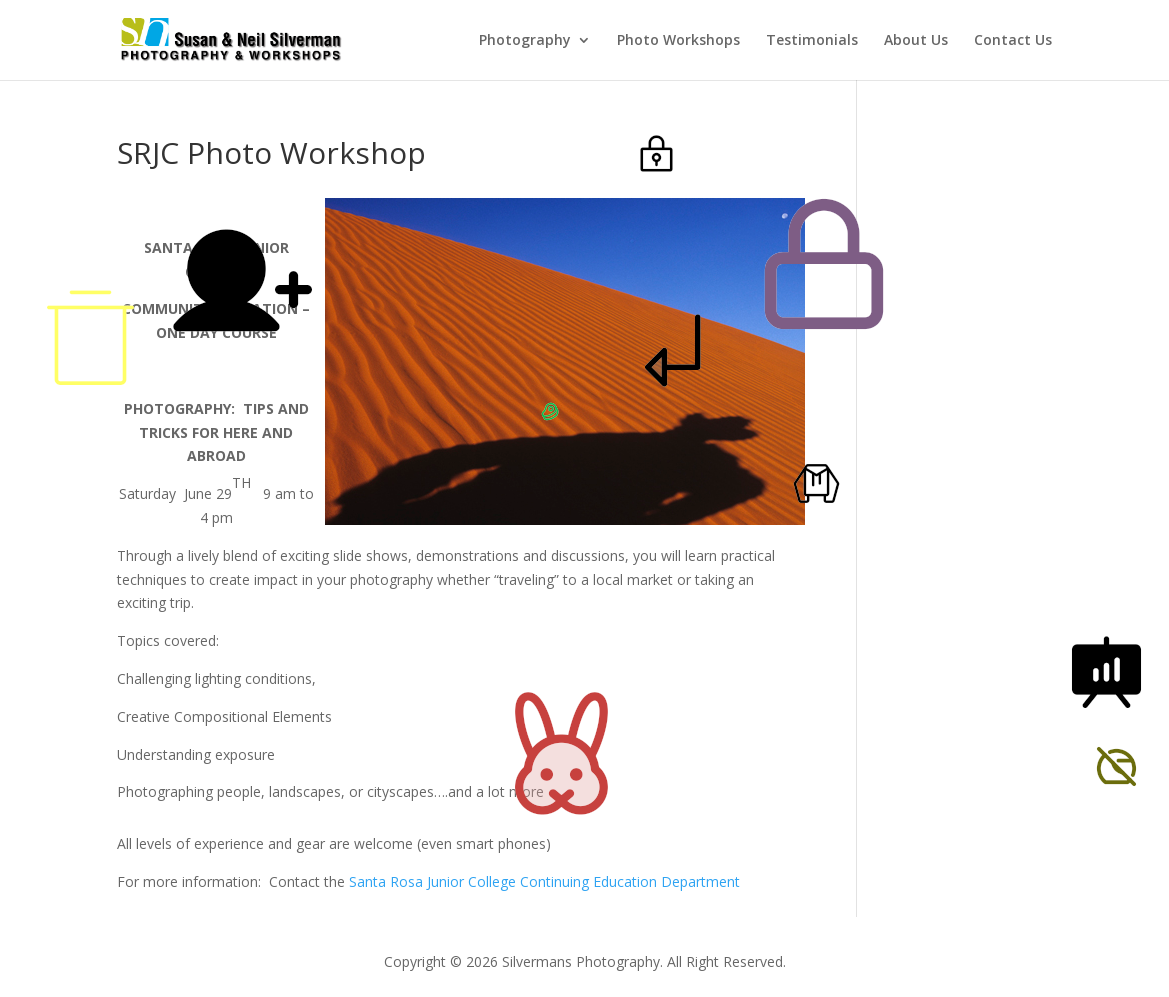 The width and height of the screenshot is (1169, 997). I want to click on disable safety helmet requirement, so click(1116, 766).